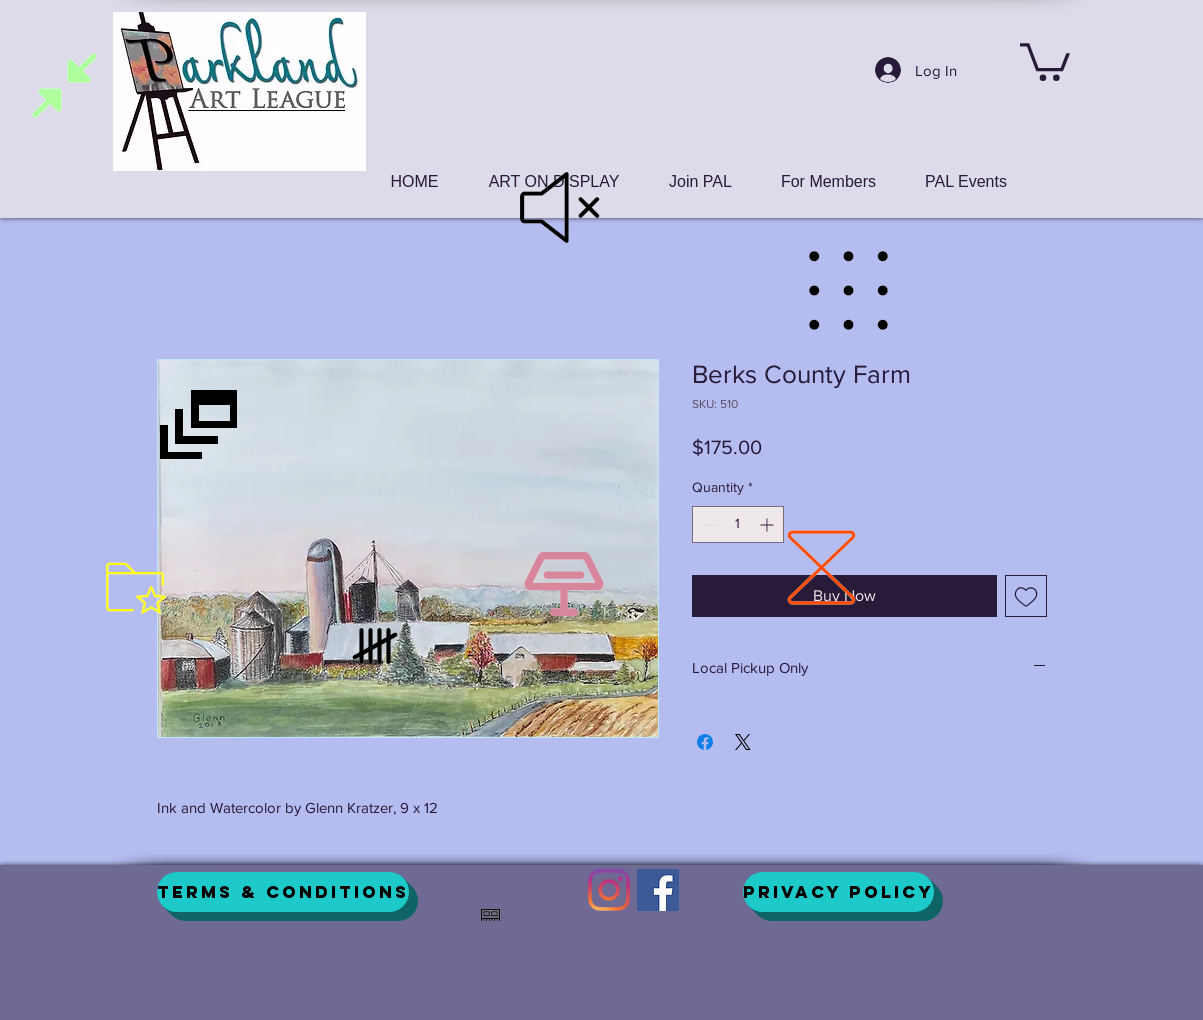 The width and height of the screenshot is (1203, 1020). I want to click on access presentation mode, so click(564, 584).